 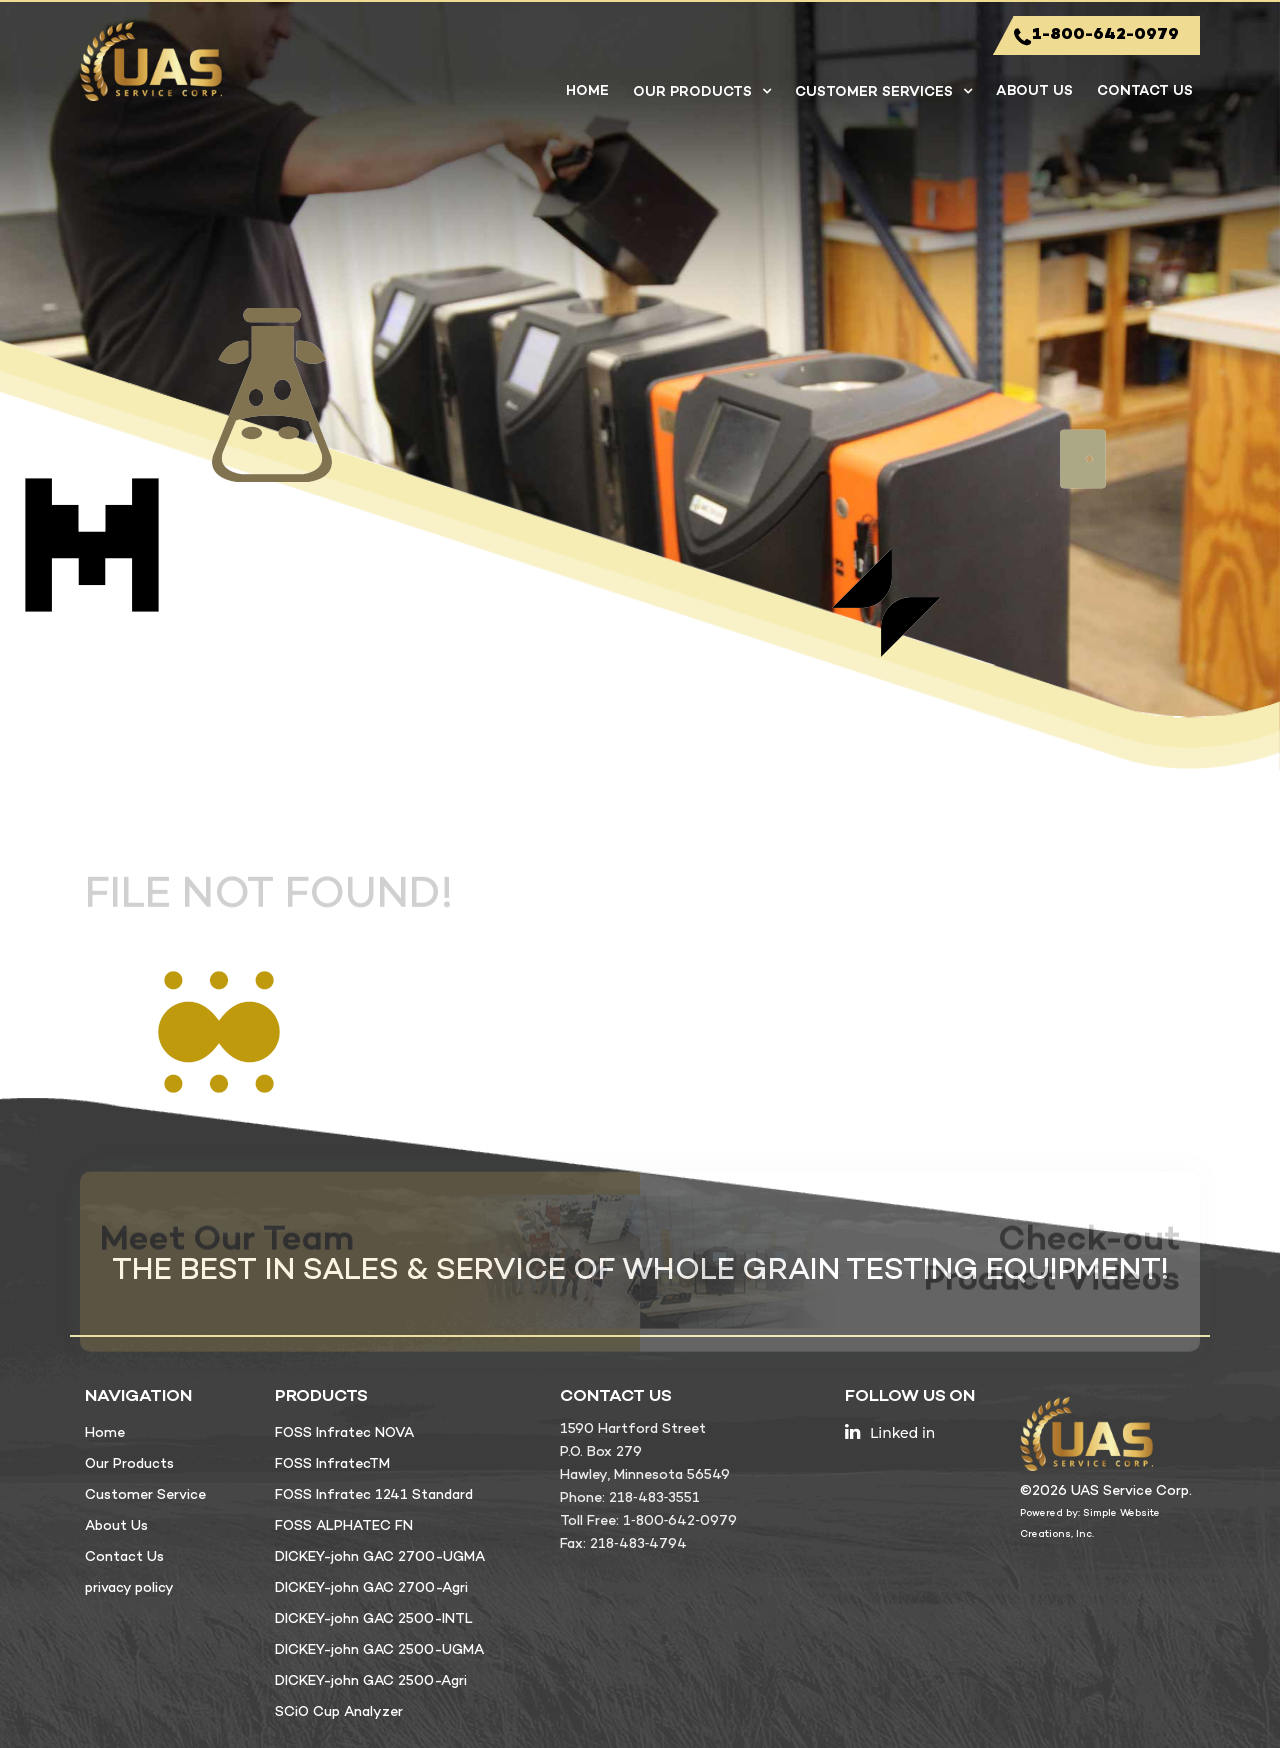 What do you see at coordinates (272, 395) in the screenshot?
I see `i18next internationalization library logo` at bounding box center [272, 395].